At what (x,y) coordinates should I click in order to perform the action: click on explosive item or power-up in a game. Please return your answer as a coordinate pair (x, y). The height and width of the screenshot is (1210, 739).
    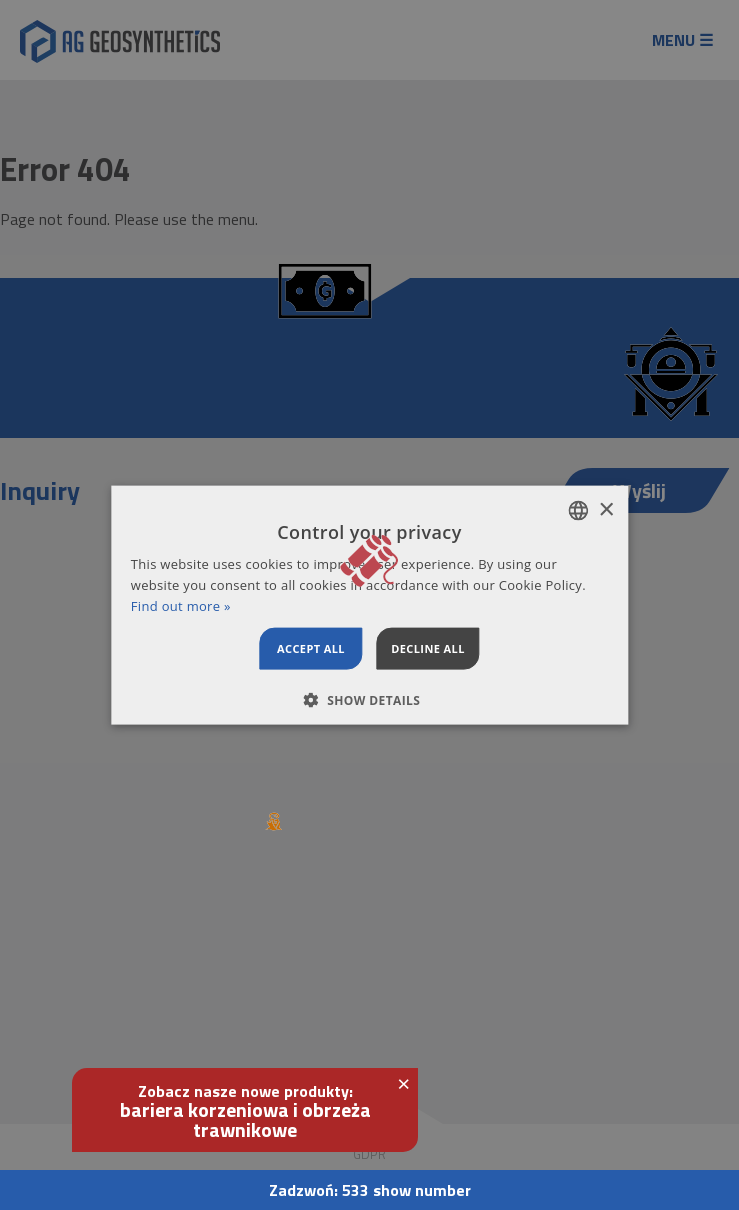
    Looking at the image, I should click on (369, 558).